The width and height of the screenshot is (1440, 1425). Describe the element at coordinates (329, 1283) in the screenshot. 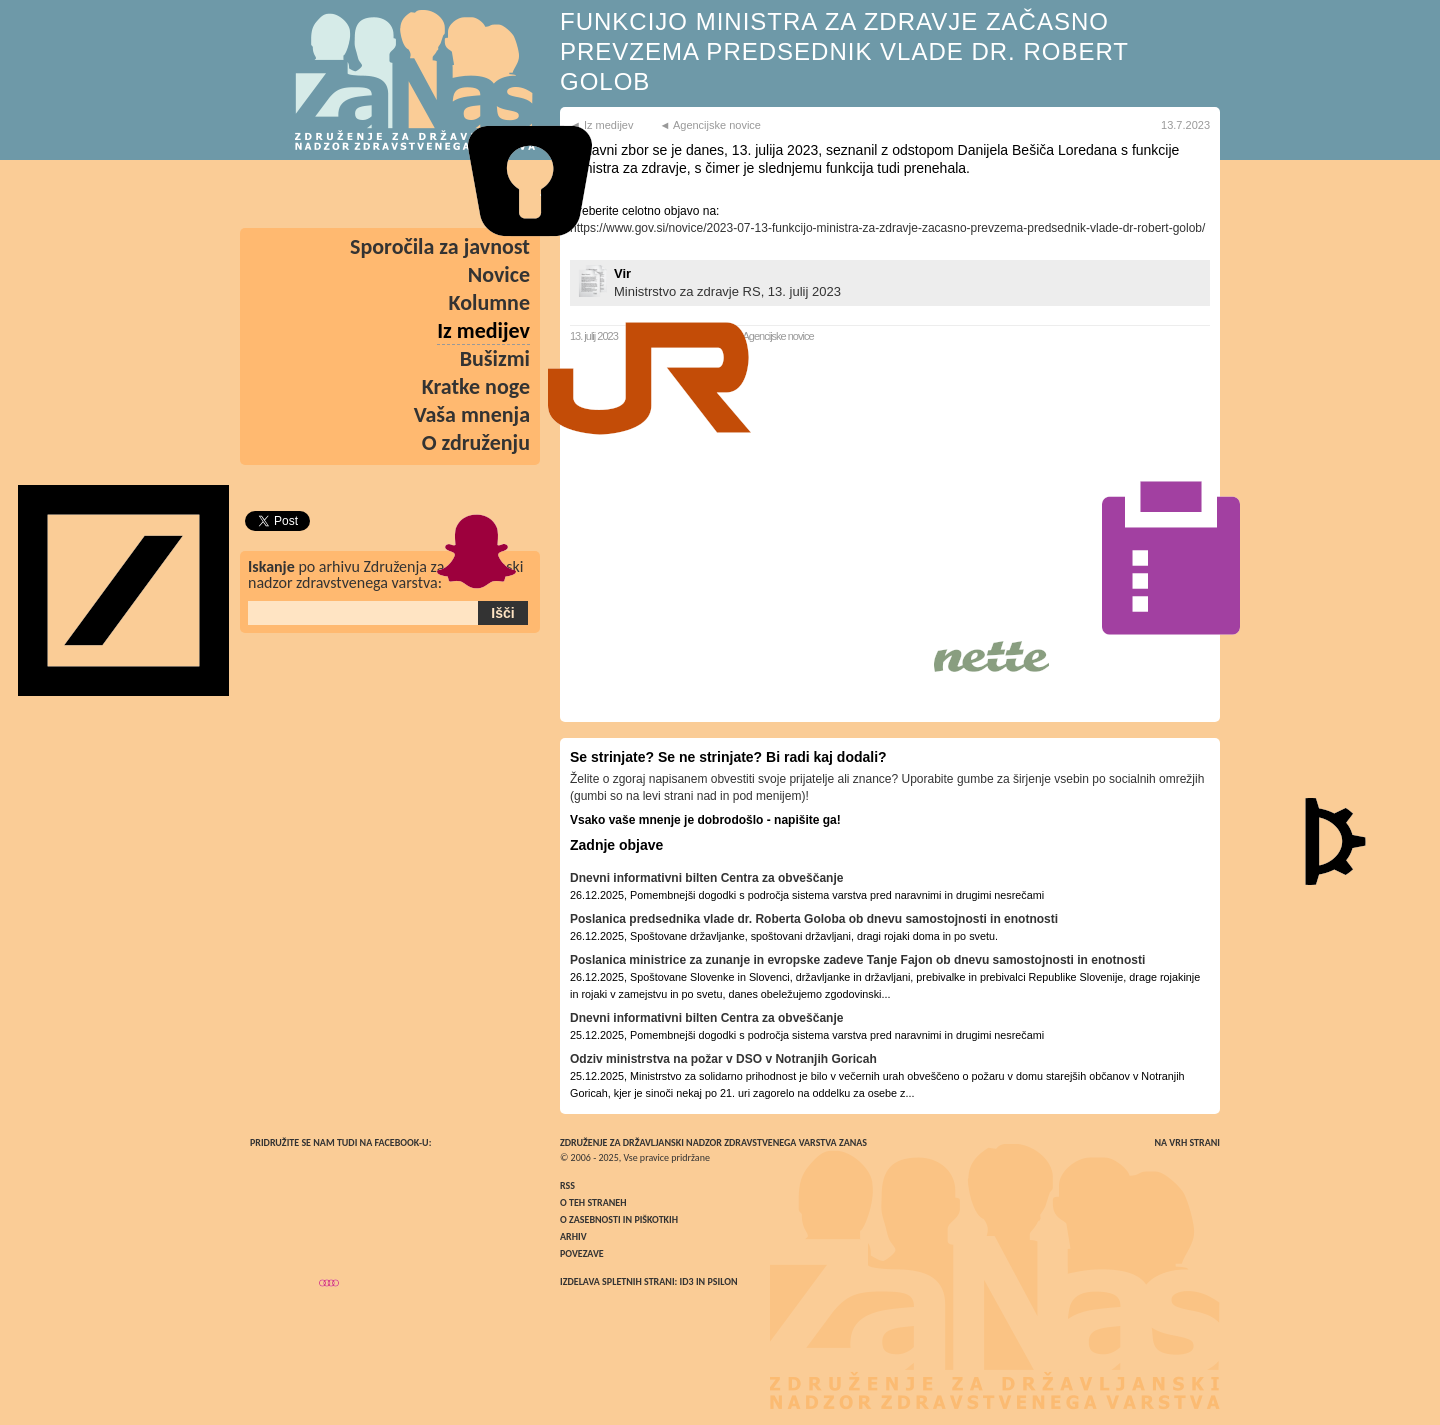

I see `Audi brand or vehicle information` at that location.